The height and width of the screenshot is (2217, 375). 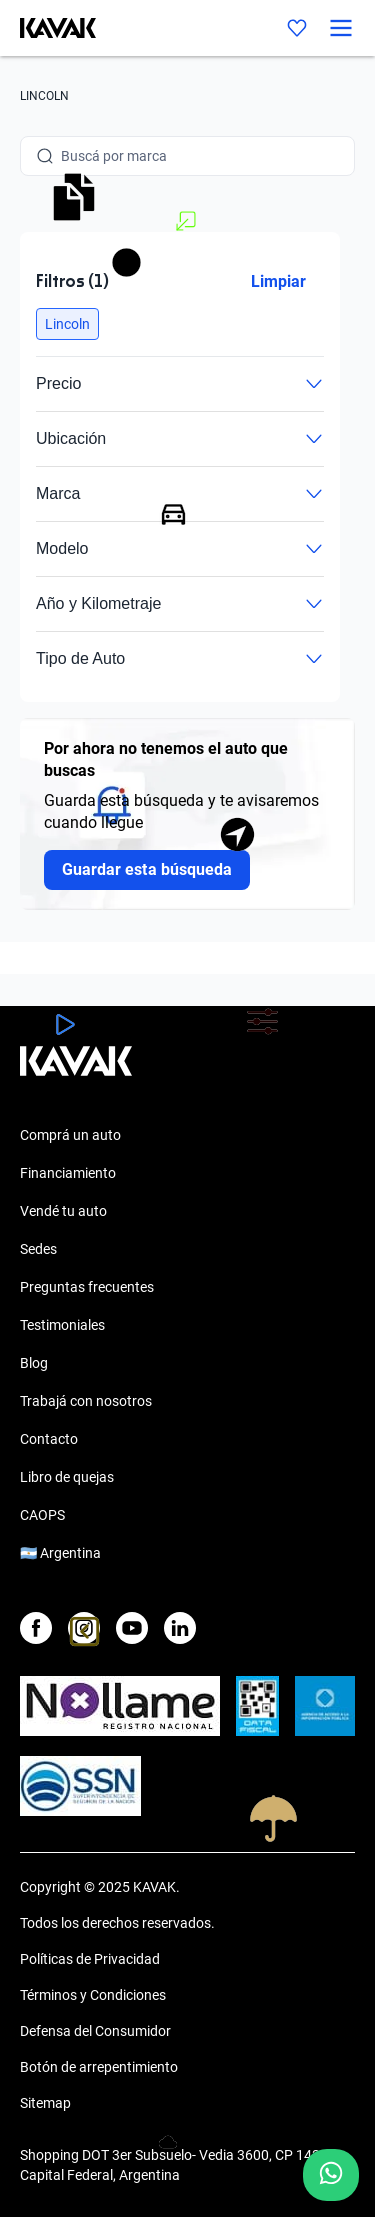 What do you see at coordinates (74, 197) in the screenshot?
I see `view all documents` at bounding box center [74, 197].